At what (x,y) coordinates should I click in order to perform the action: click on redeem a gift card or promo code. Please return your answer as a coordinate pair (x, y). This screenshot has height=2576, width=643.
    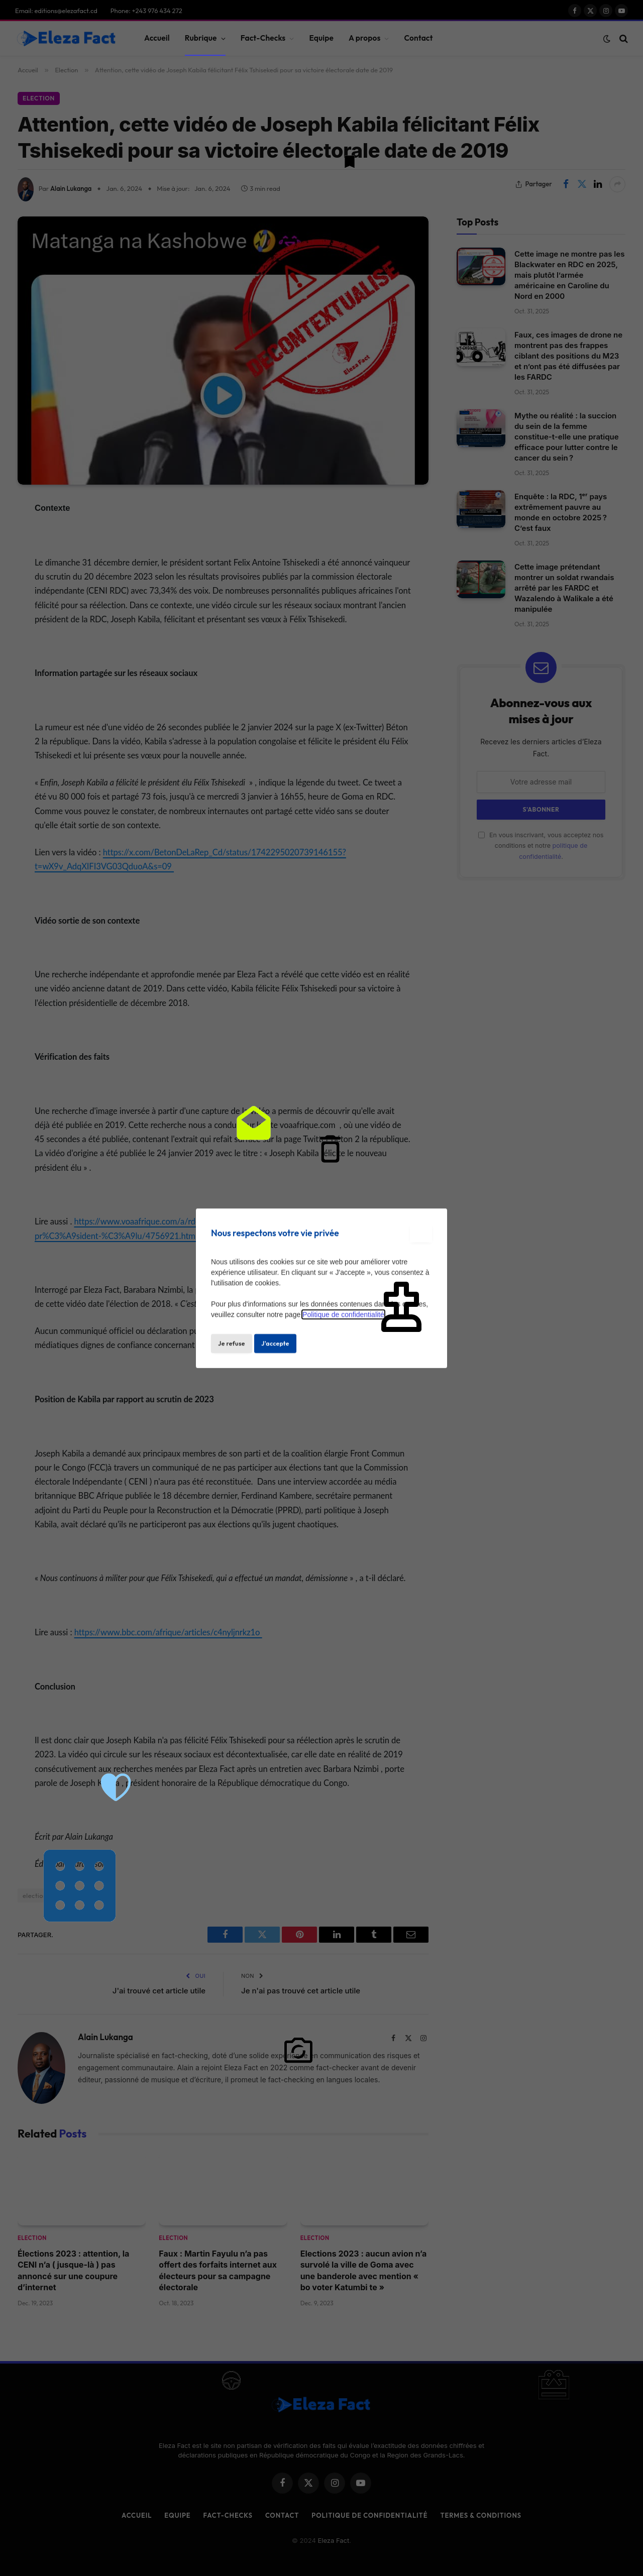
    Looking at the image, I should click on (554, 2385).